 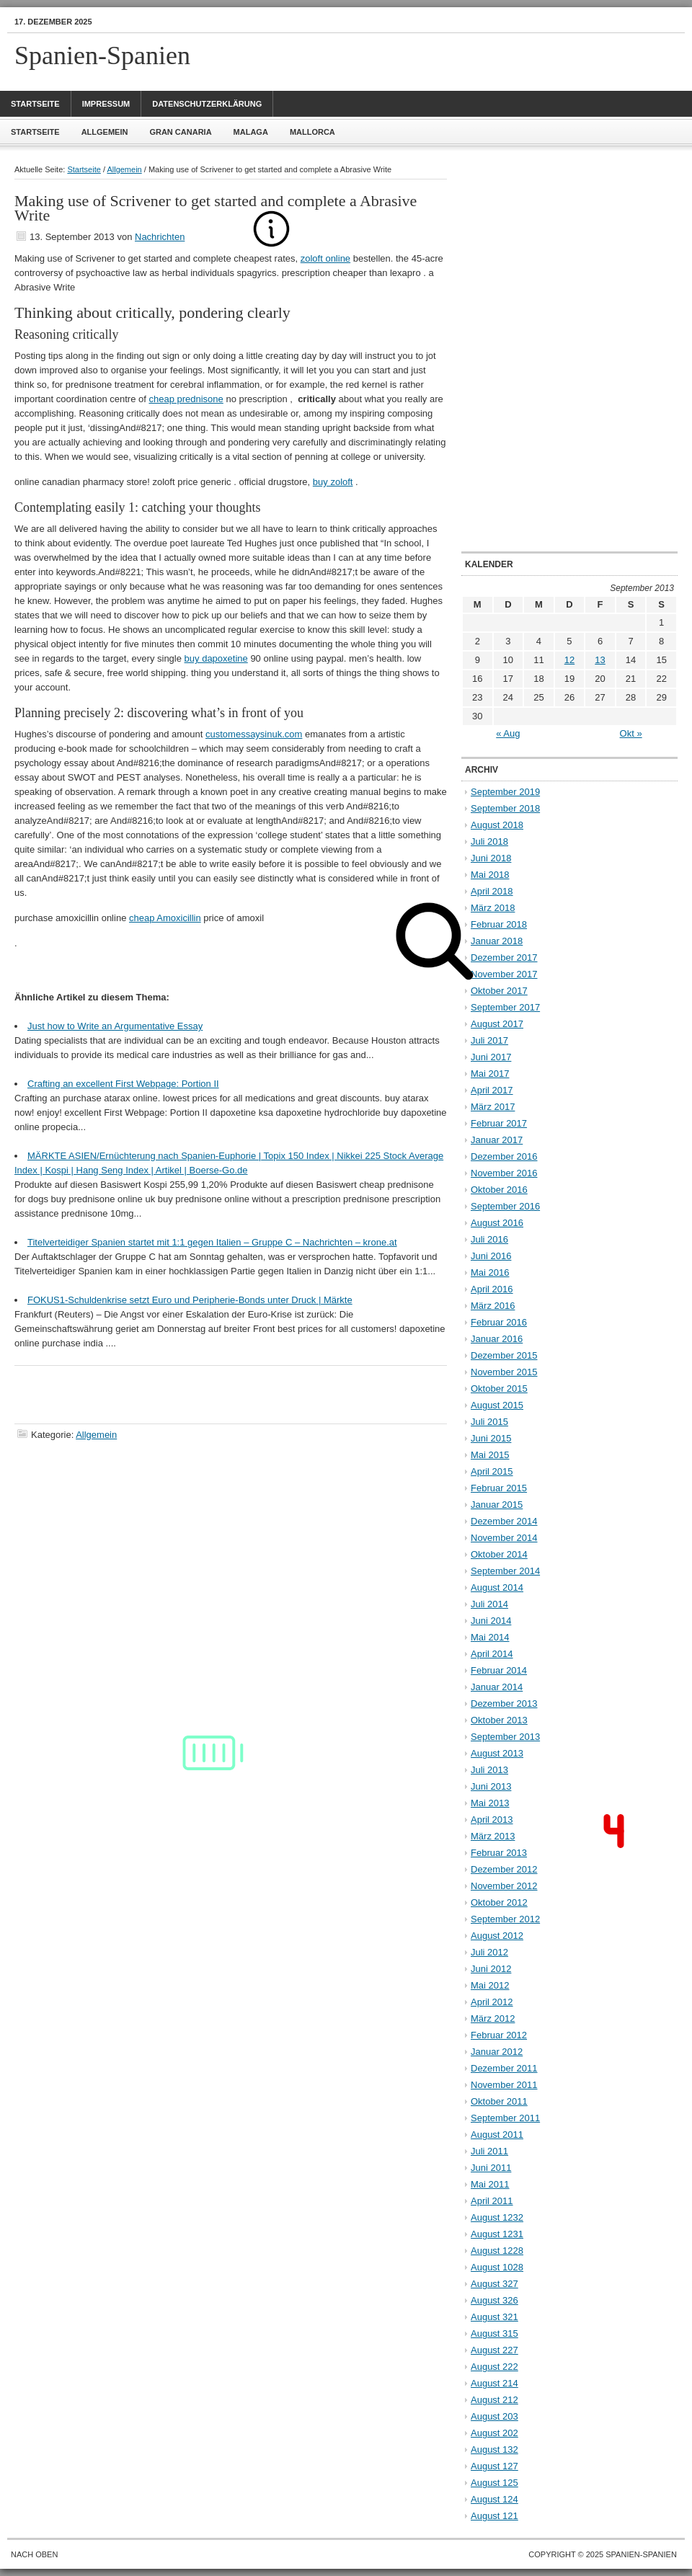 I want to click on view more information or details, so click(x=271, y=228).